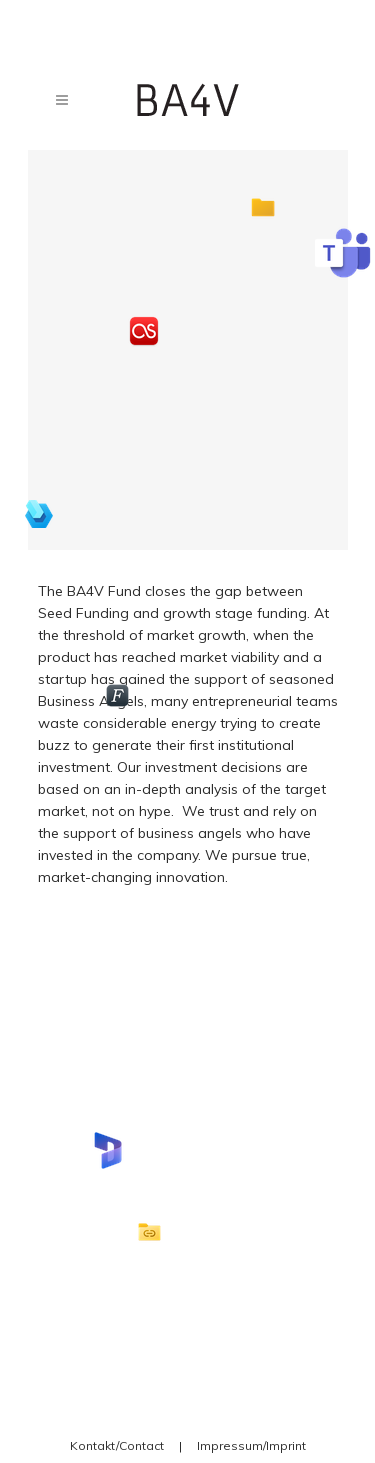 The width and height of the screenshot is (375, 1463). I want to click on open Microsoft Dynamics 365 application, so click(39, 514).